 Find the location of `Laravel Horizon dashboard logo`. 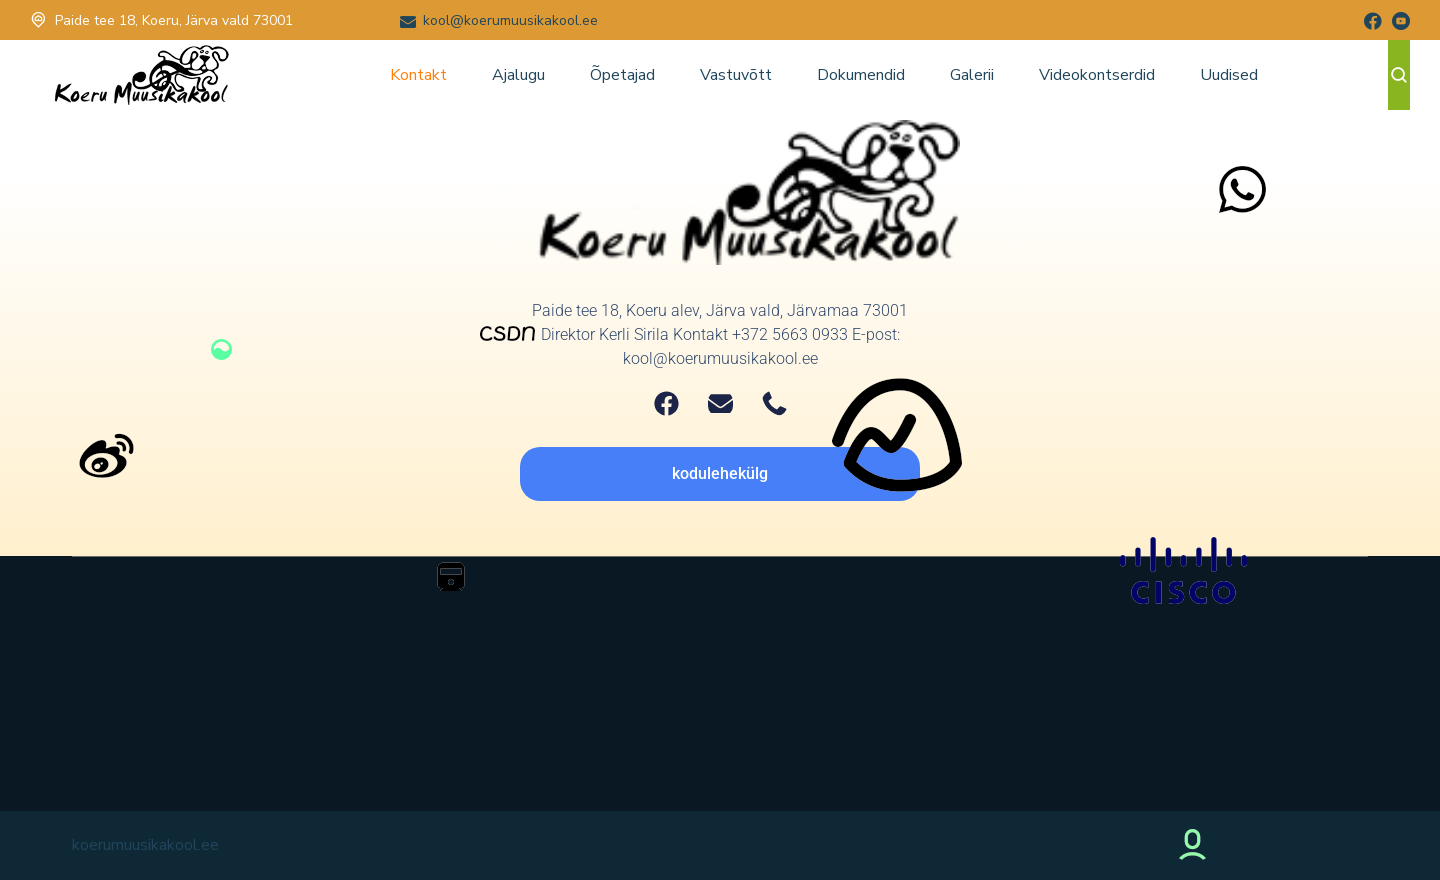

Laravel Horizon dashboard logo is located at coordinates (221, 349).